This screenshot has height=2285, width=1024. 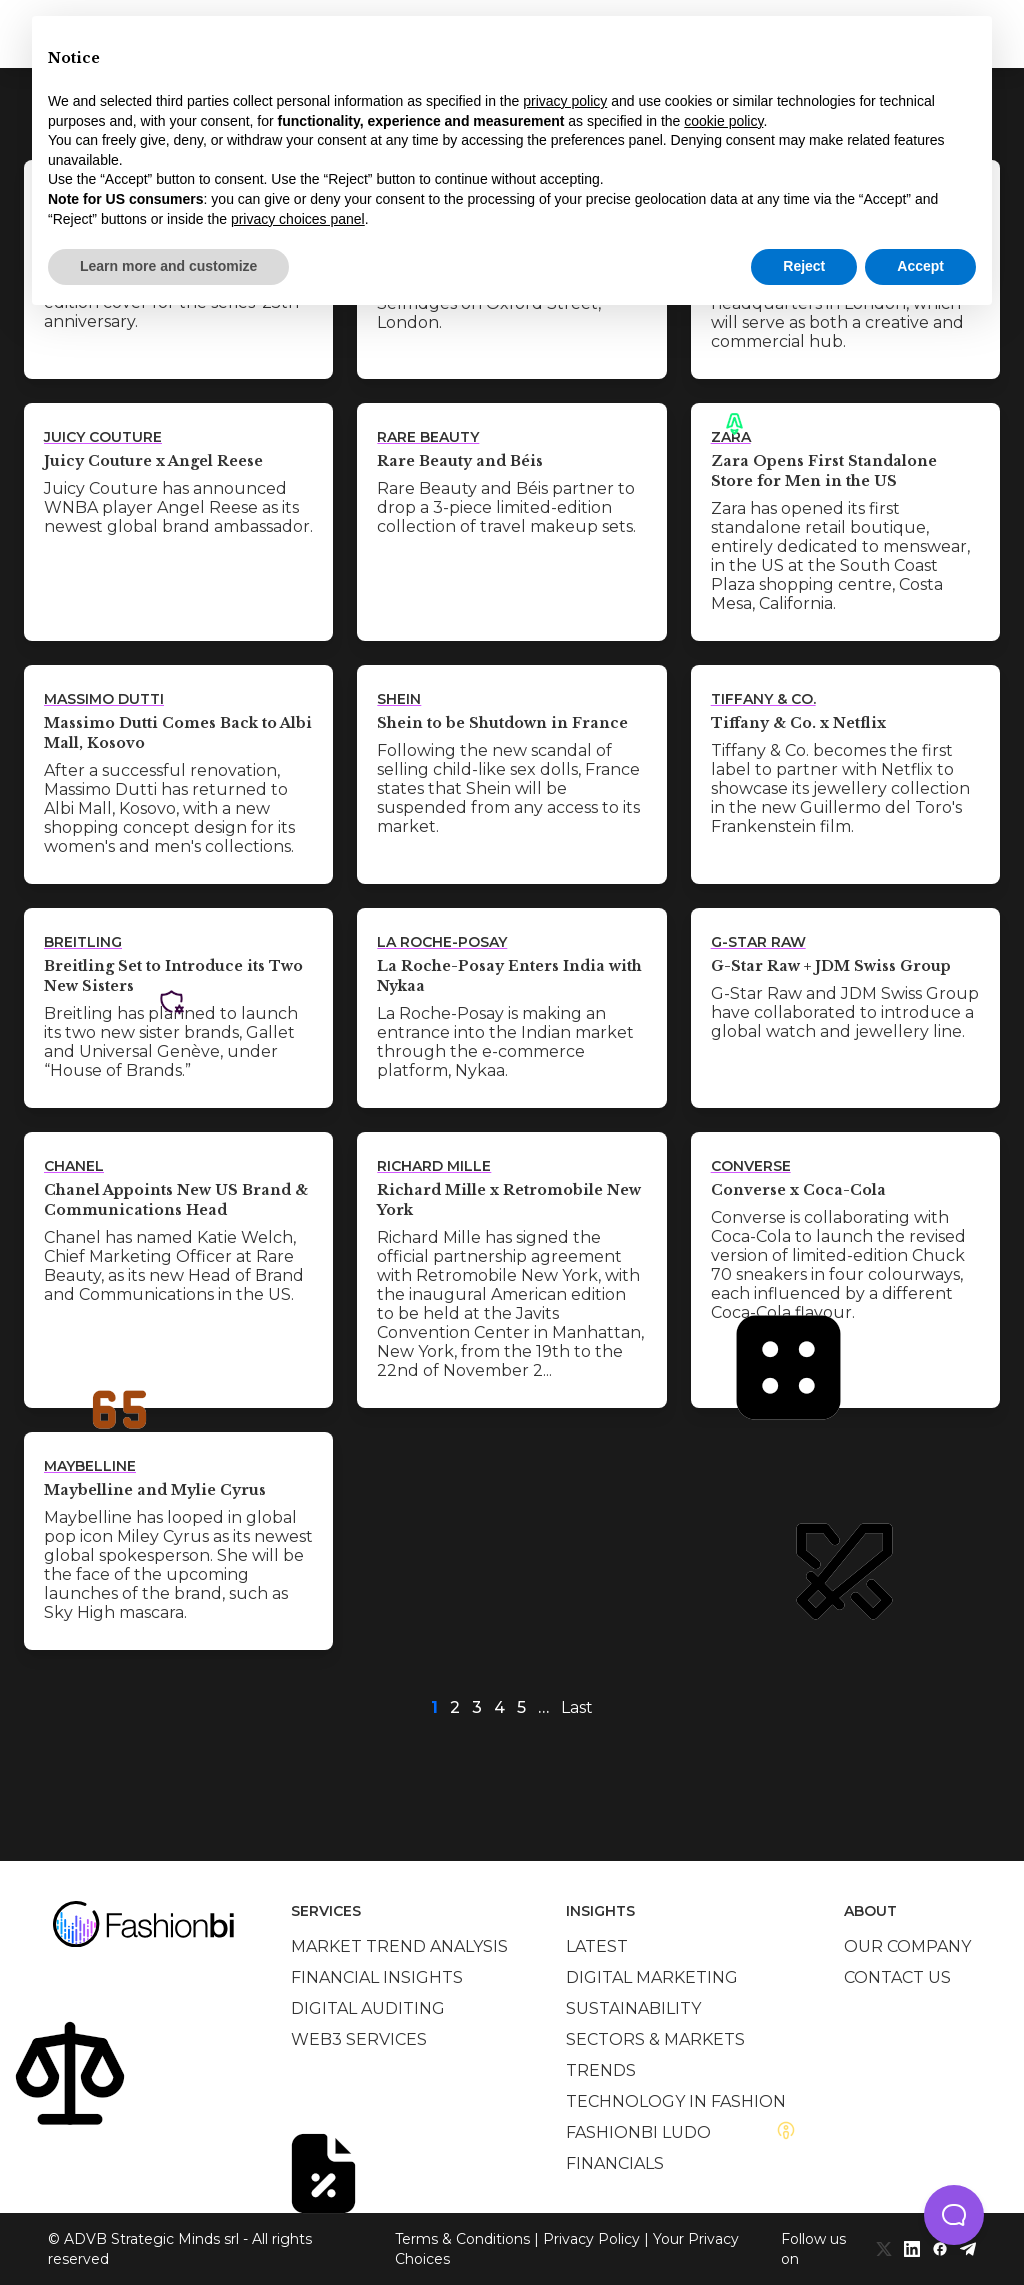 What do you see at coordinates (844, 1571) in the screenshot?
I see `start a battle or combat mode` at bounding box center [844, 1571].